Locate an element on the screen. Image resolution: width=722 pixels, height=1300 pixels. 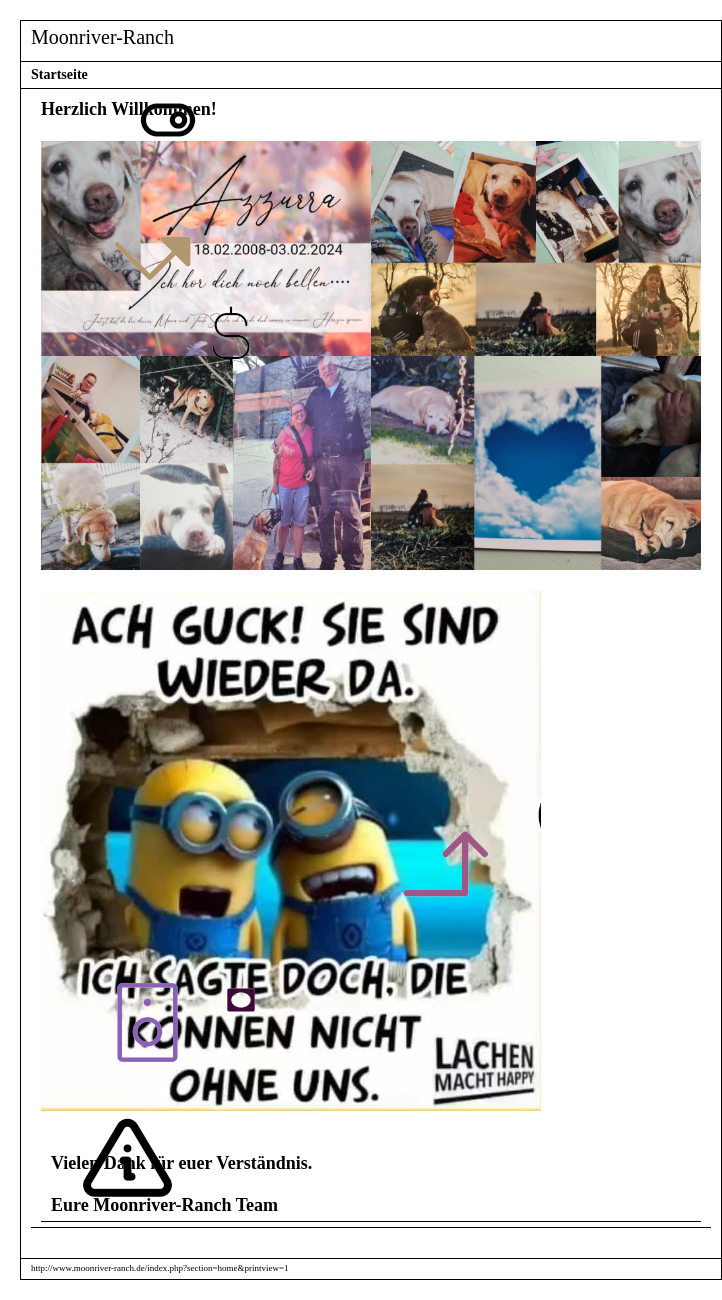
reply to a message or email is located at coordinates (152, 255).